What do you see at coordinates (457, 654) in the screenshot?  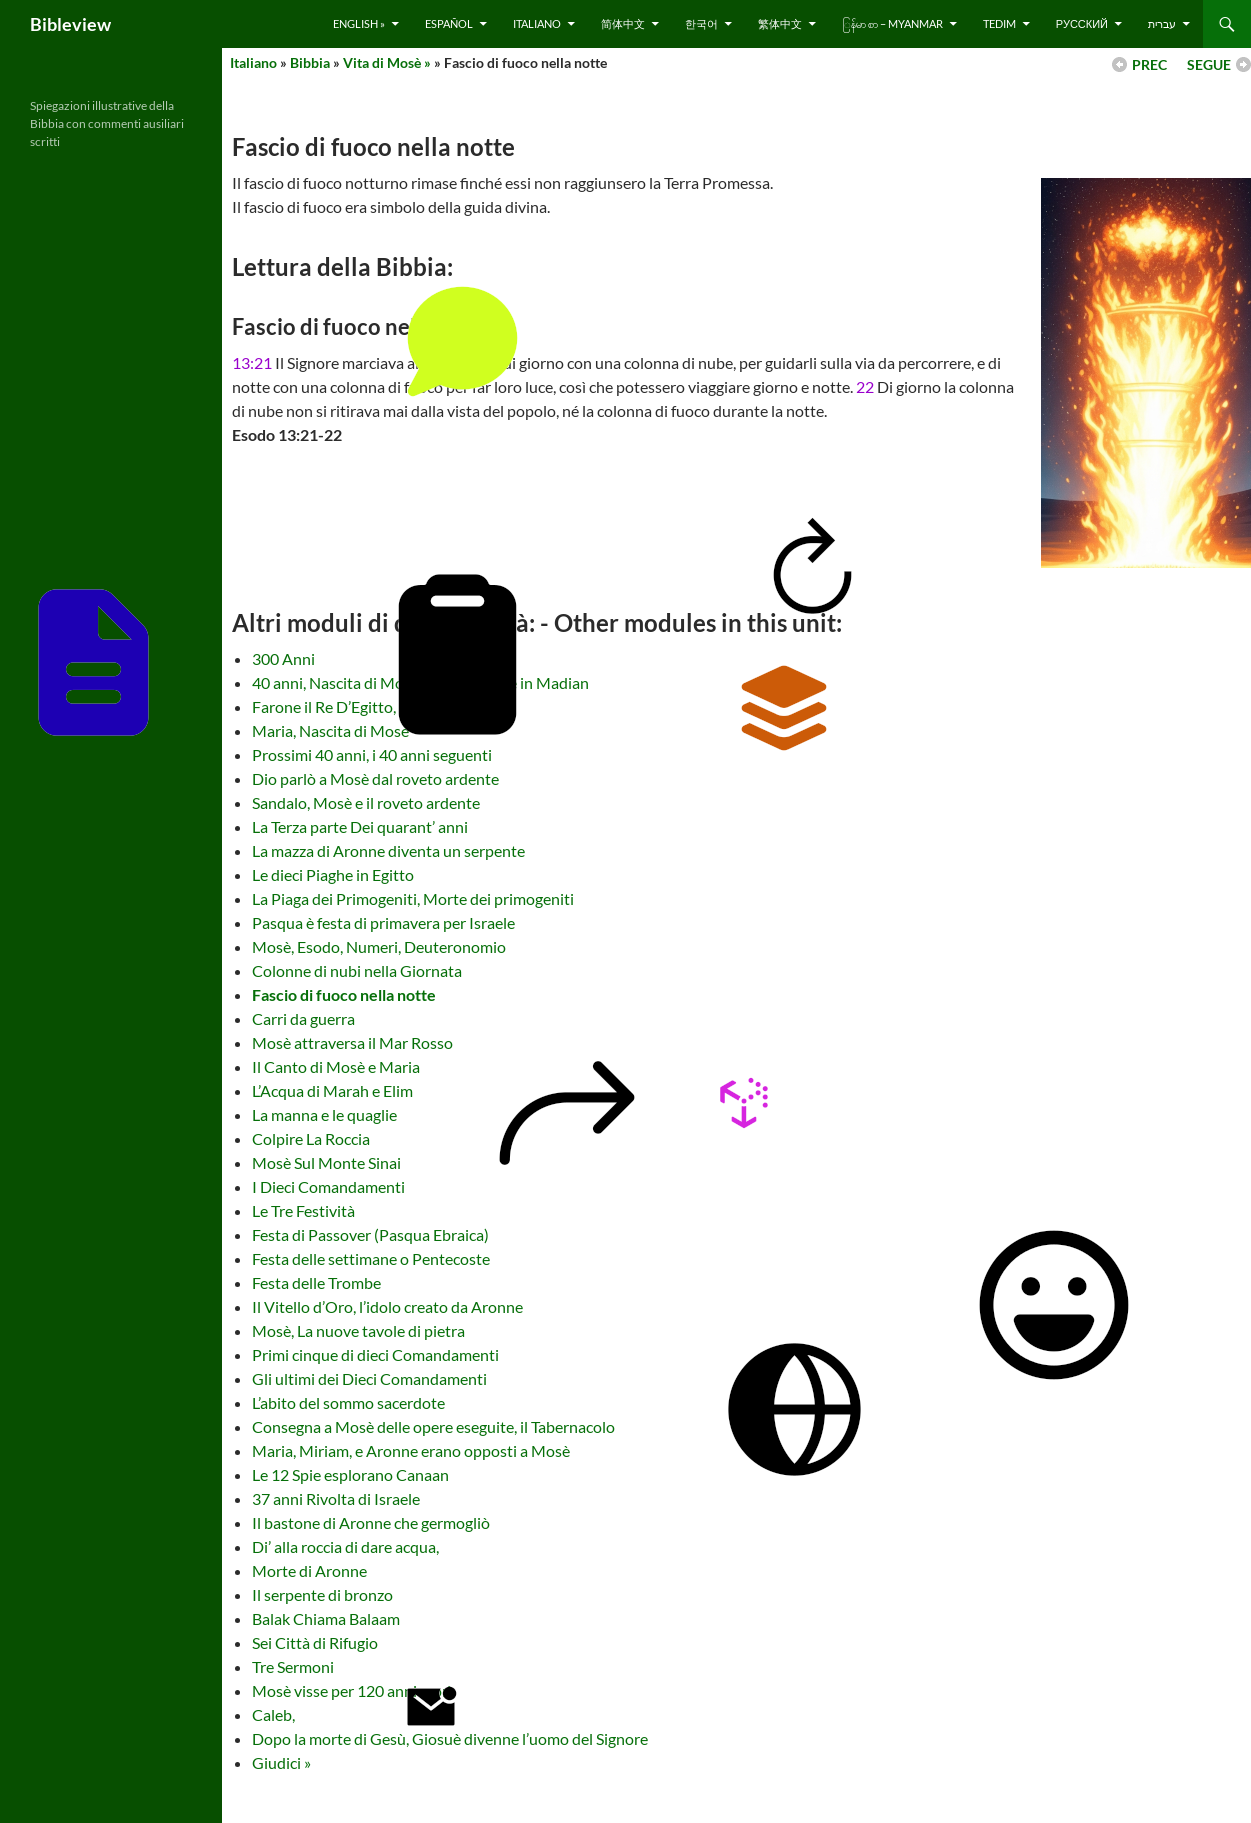 I see `view clipboard contents` at bounding box center [457, 654].